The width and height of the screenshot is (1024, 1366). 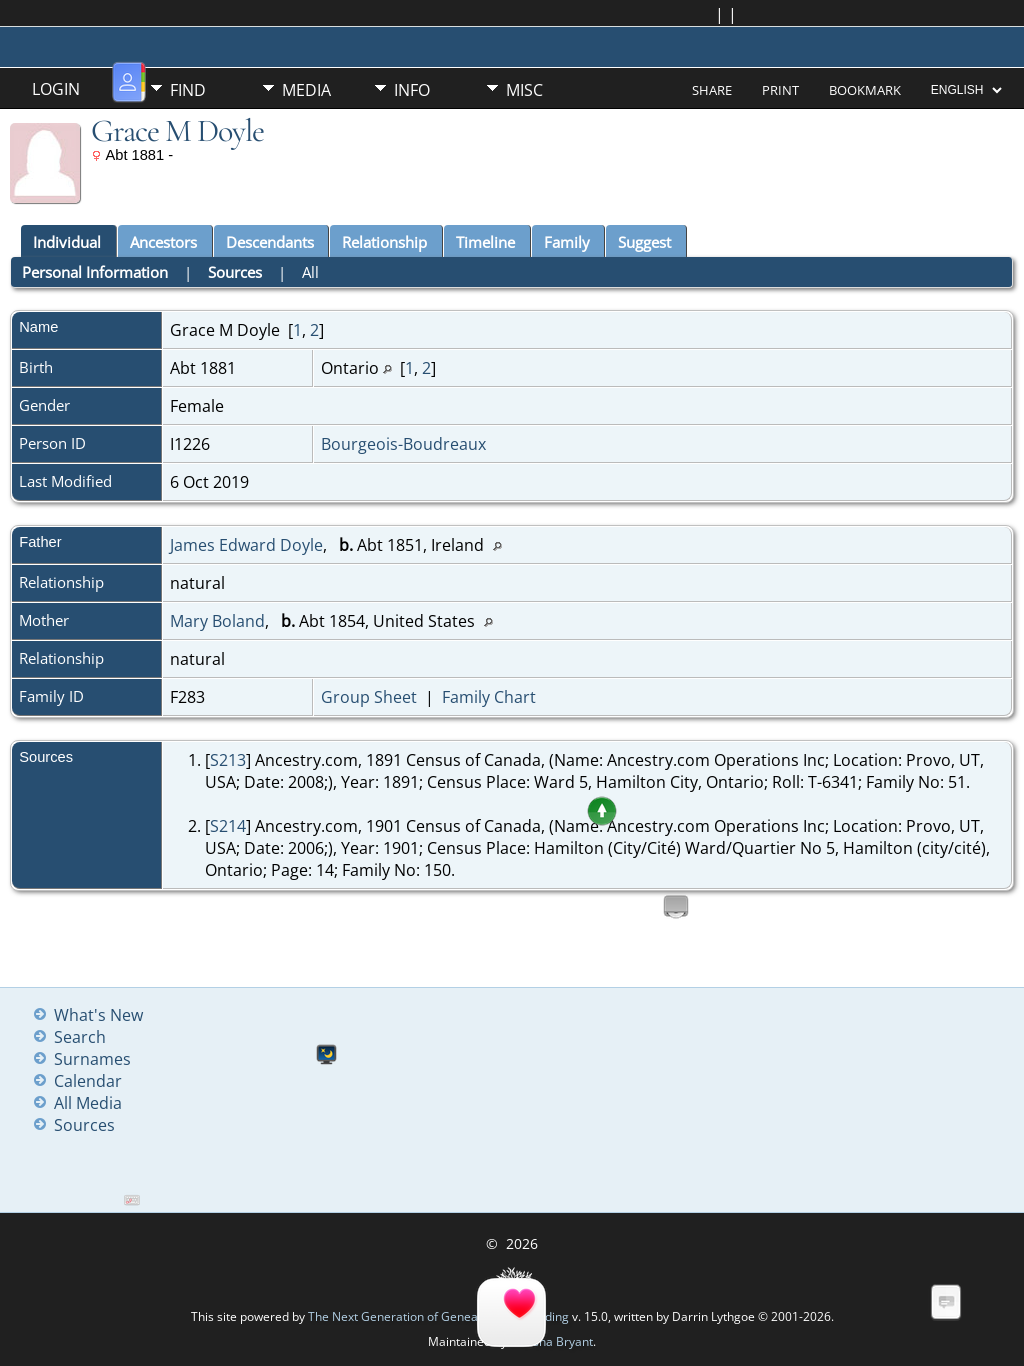 I want to click on configure keyboard shortcuts, so click(x=132, y=1200).